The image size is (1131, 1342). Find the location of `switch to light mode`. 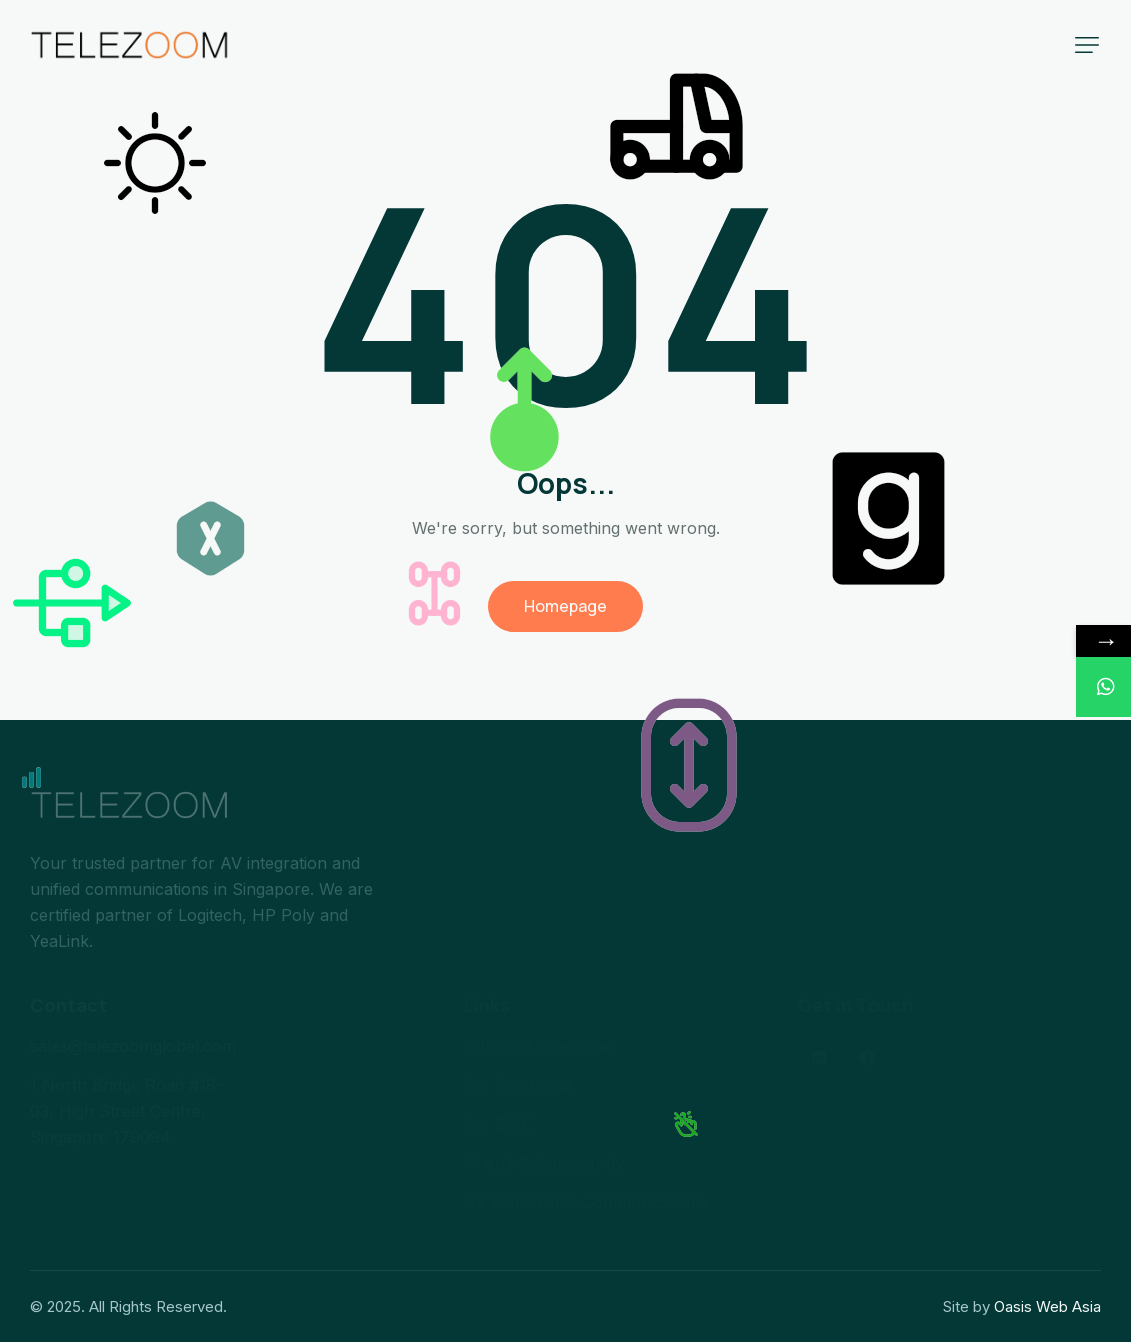

switch to light mode is located at coordinates (155, 163).